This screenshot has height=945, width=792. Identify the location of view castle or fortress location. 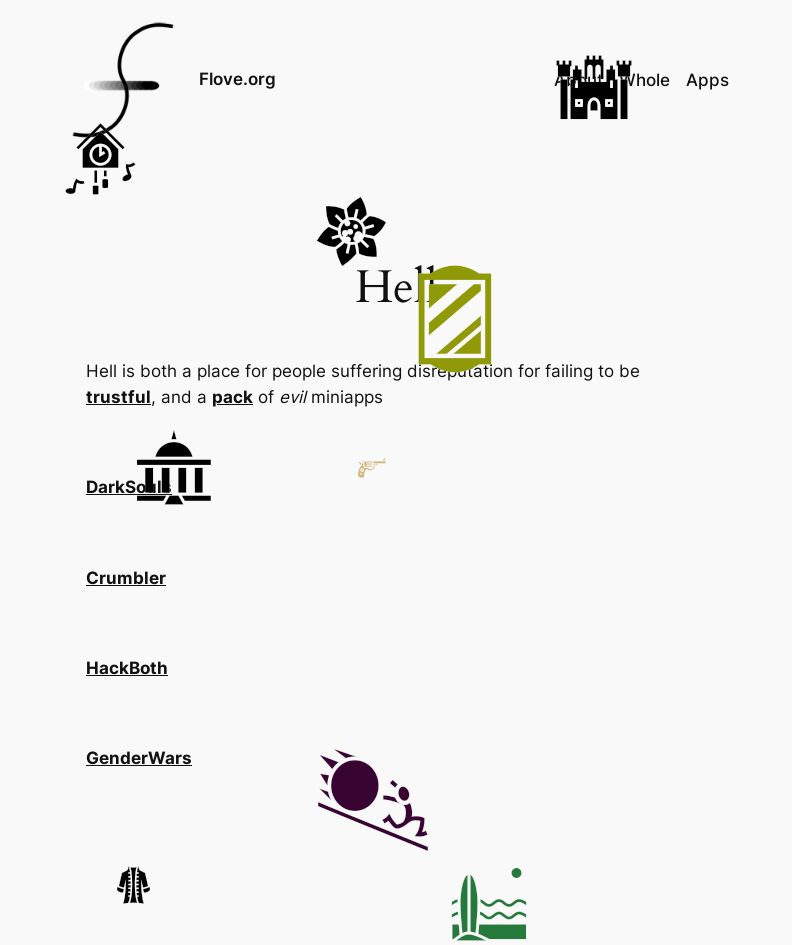
(594, 83).